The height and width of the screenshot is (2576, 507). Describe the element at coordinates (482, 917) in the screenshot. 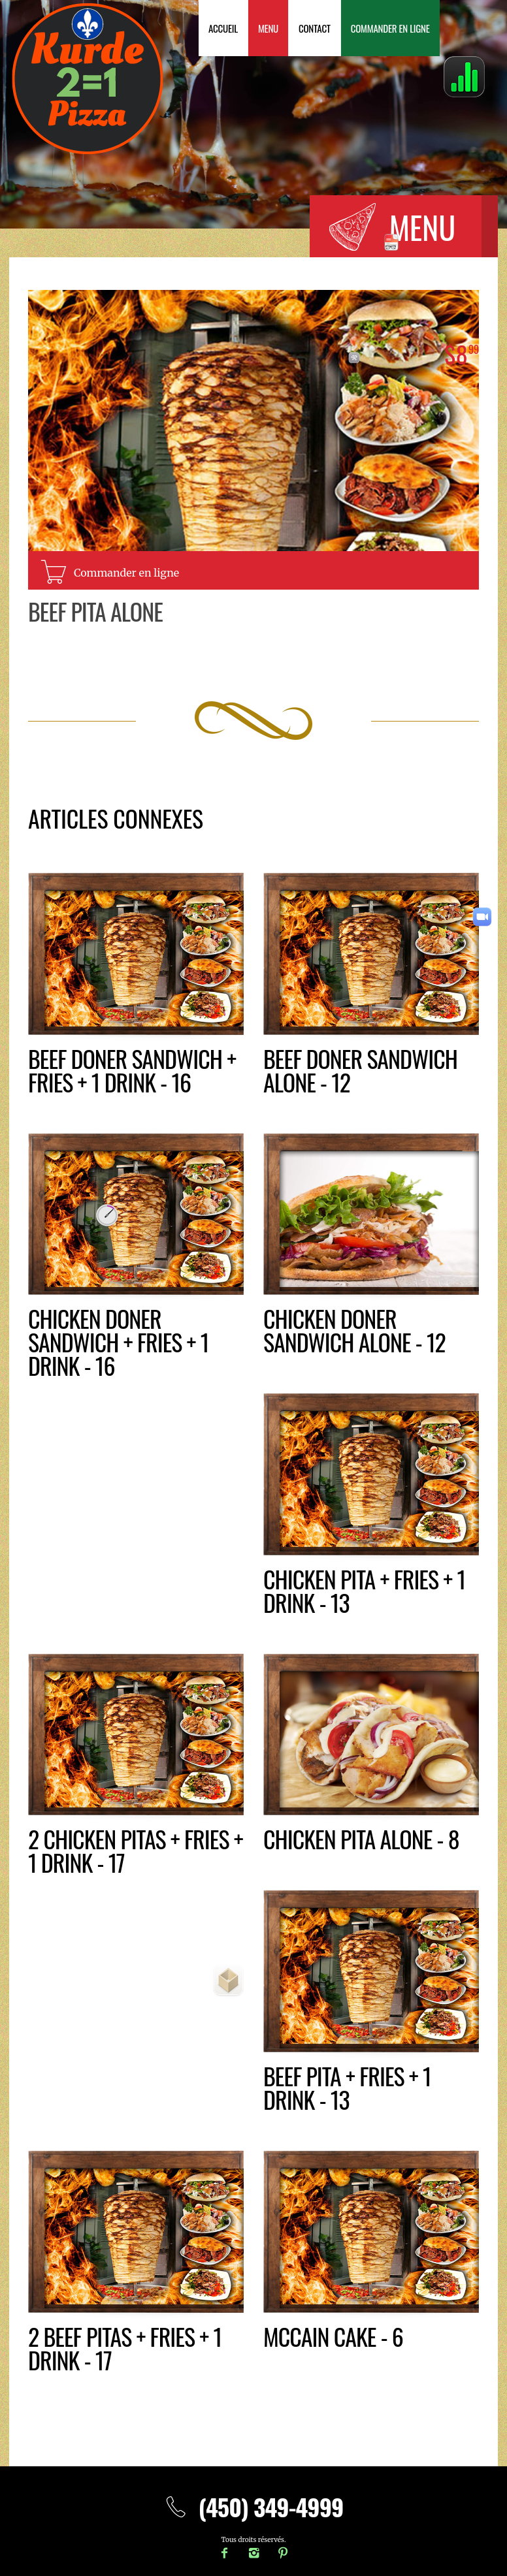

I see `open zoom video conferencing app` at that location.